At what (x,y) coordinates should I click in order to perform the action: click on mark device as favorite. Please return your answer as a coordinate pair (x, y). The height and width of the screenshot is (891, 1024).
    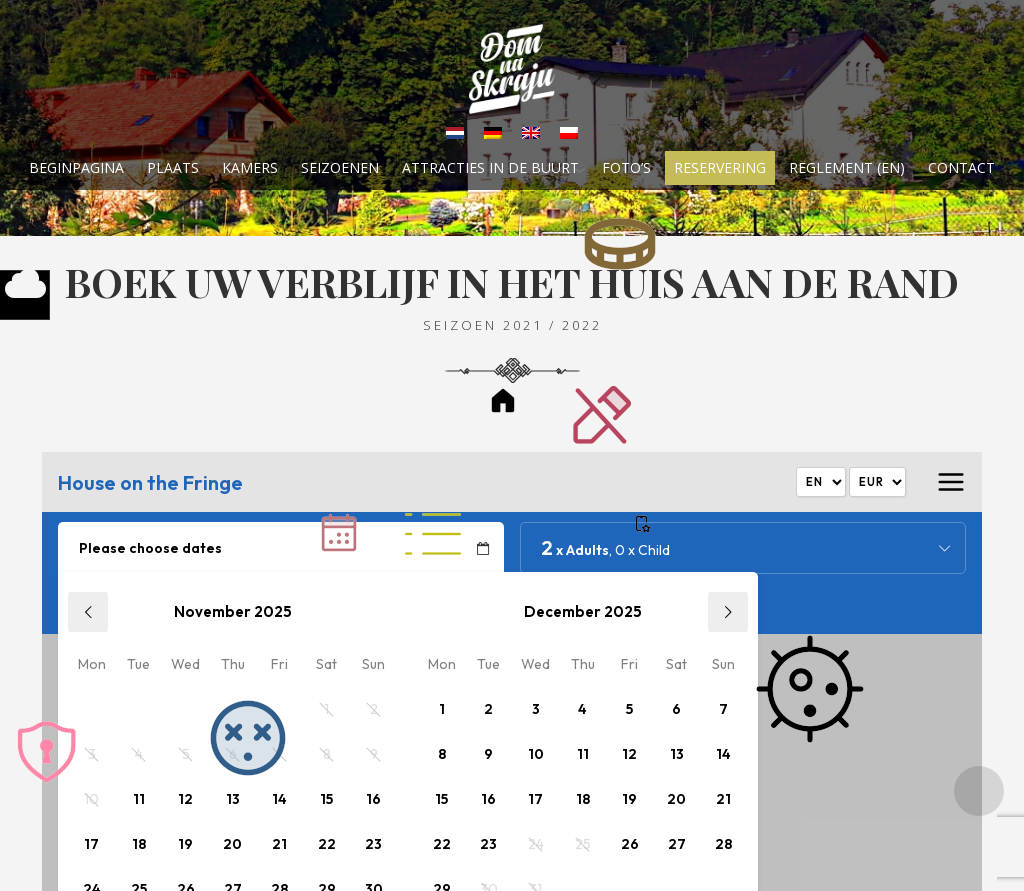
    Looking at the image, I should click on (641, 523).